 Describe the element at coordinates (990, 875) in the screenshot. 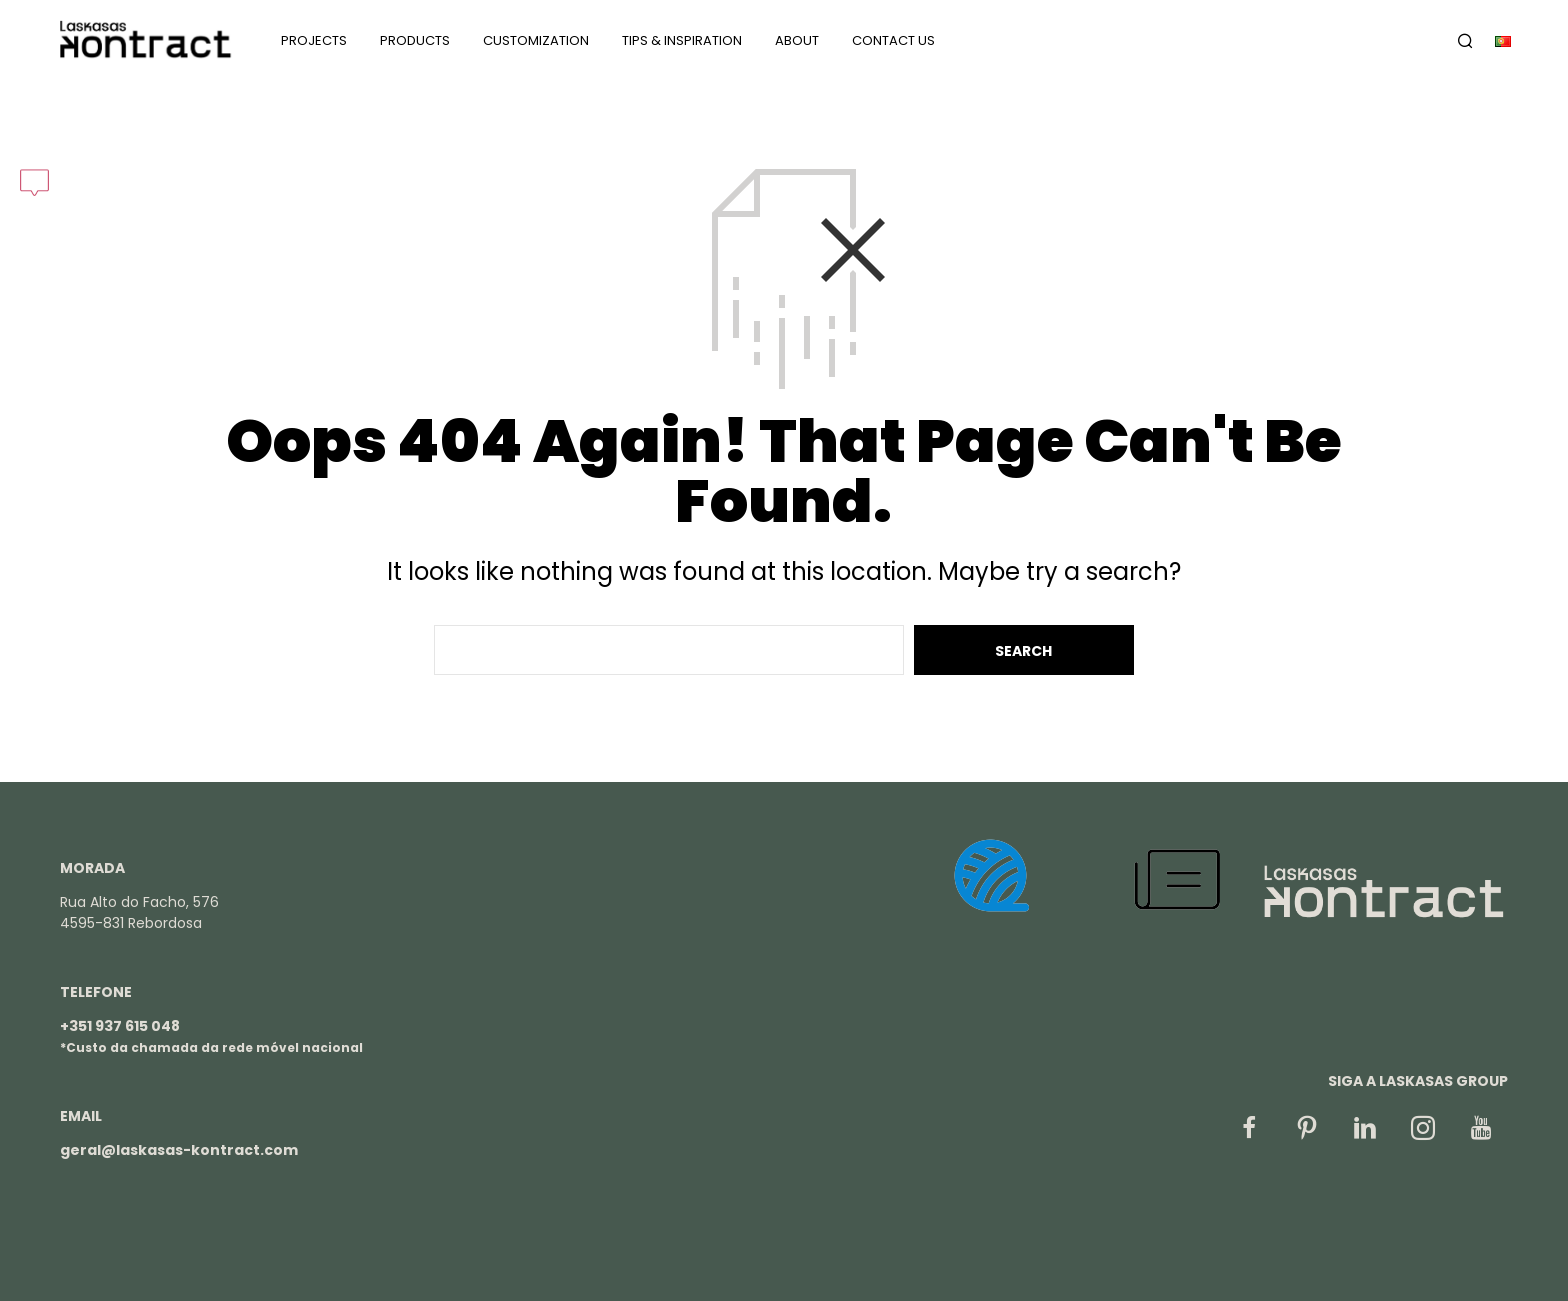

I see `access knitting or crochet patterns` at that location.